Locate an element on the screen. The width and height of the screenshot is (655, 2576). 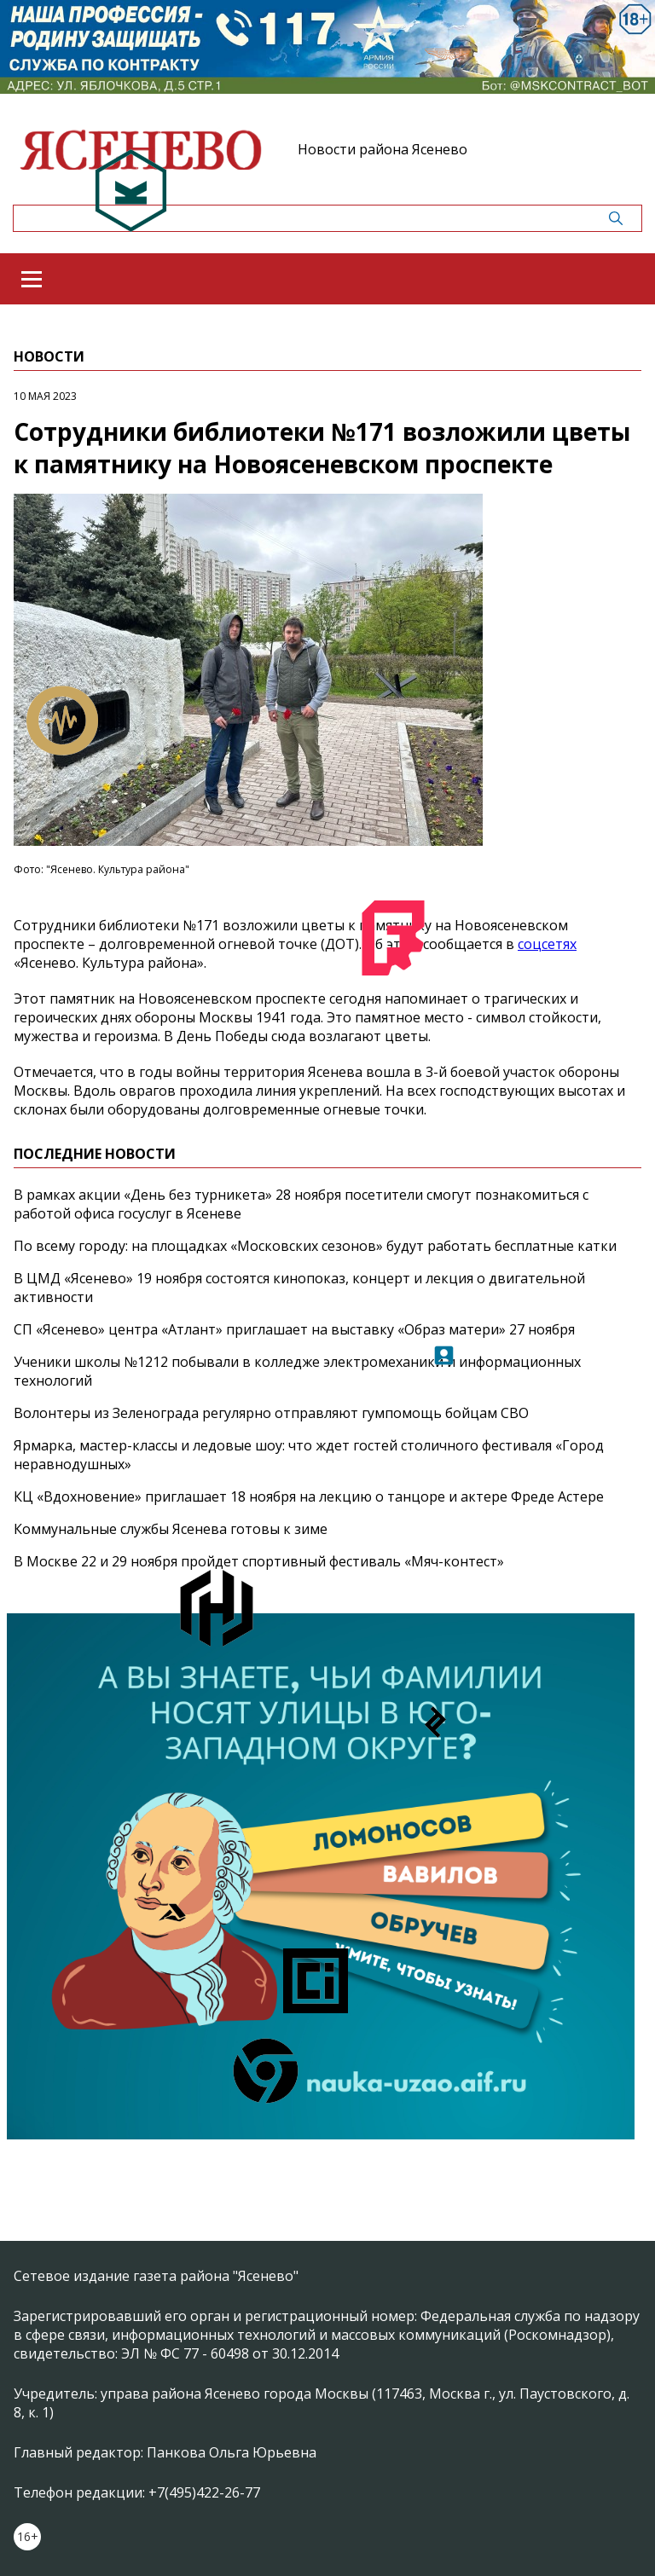
open FreeCAD application is located at coordinates (393, 938).